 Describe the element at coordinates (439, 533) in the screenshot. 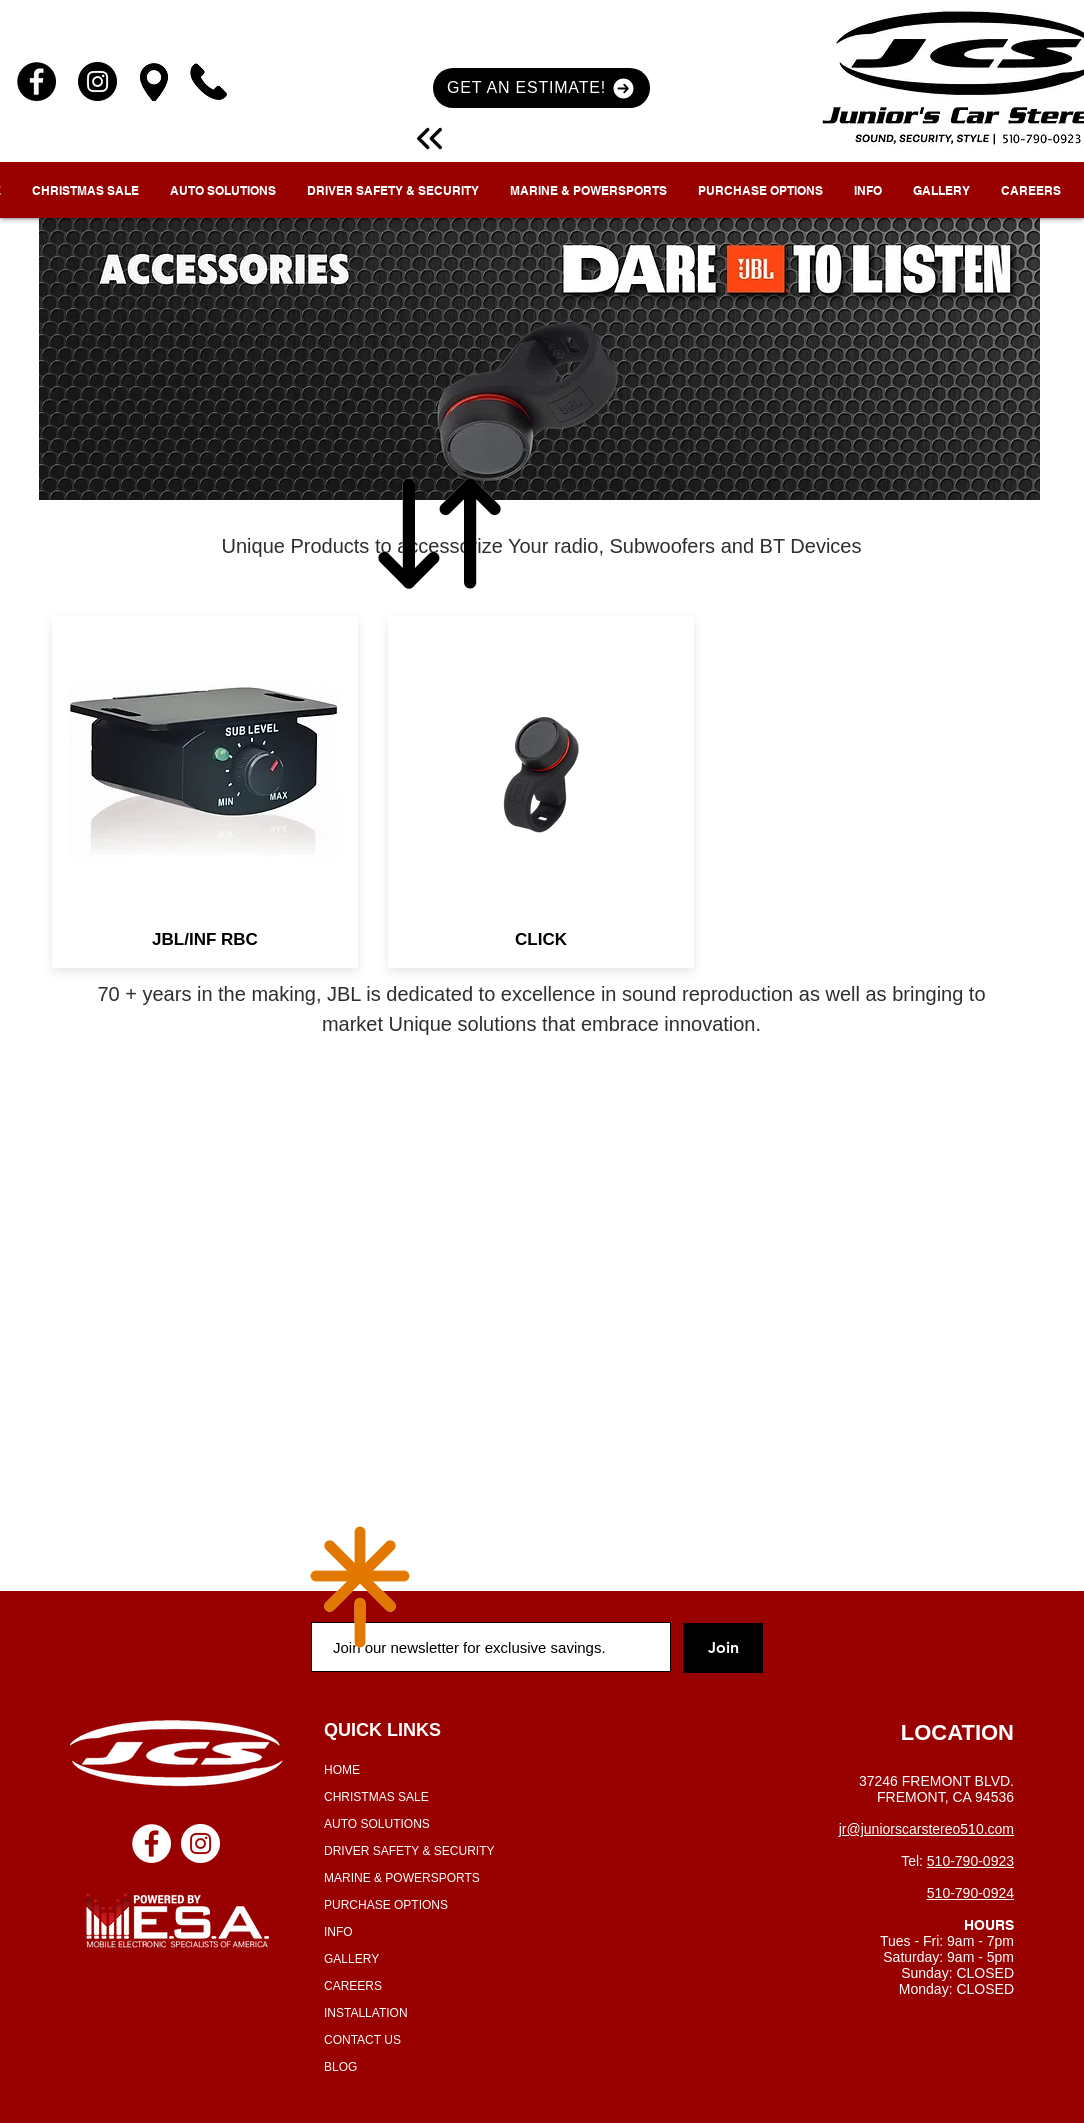

I see `sort items in ascending or descending order` at that location.